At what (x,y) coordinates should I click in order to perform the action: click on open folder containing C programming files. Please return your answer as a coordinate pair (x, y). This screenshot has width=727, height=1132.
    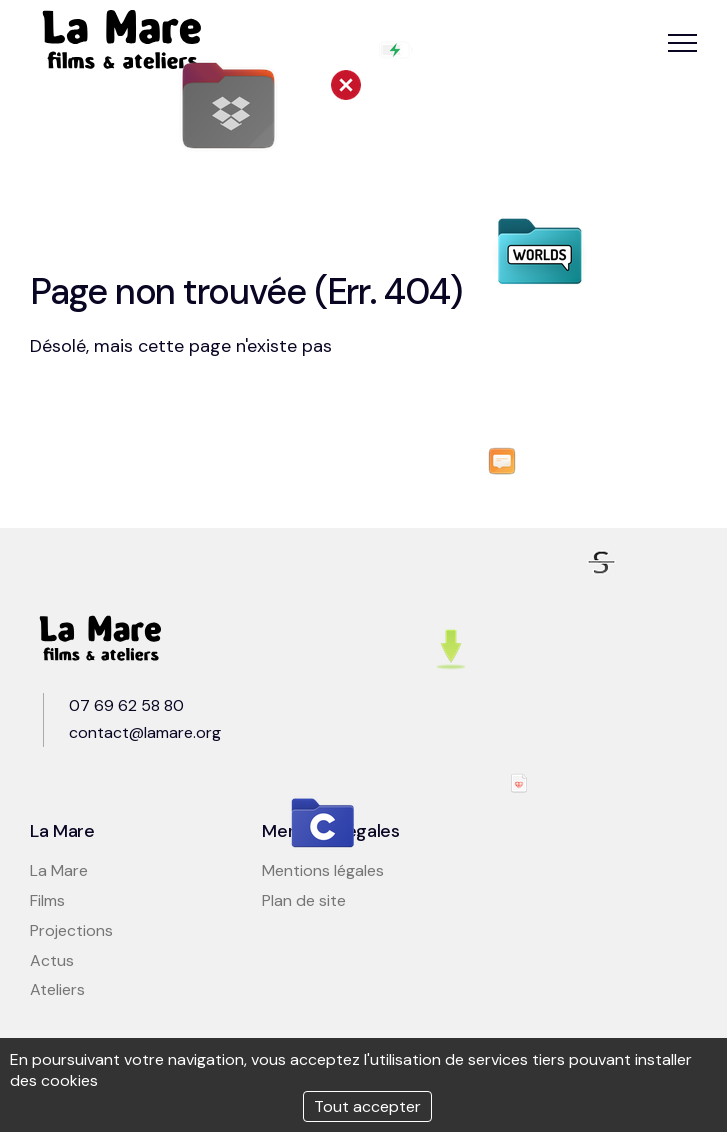
    Looking at the image, I should click on (322, 824).